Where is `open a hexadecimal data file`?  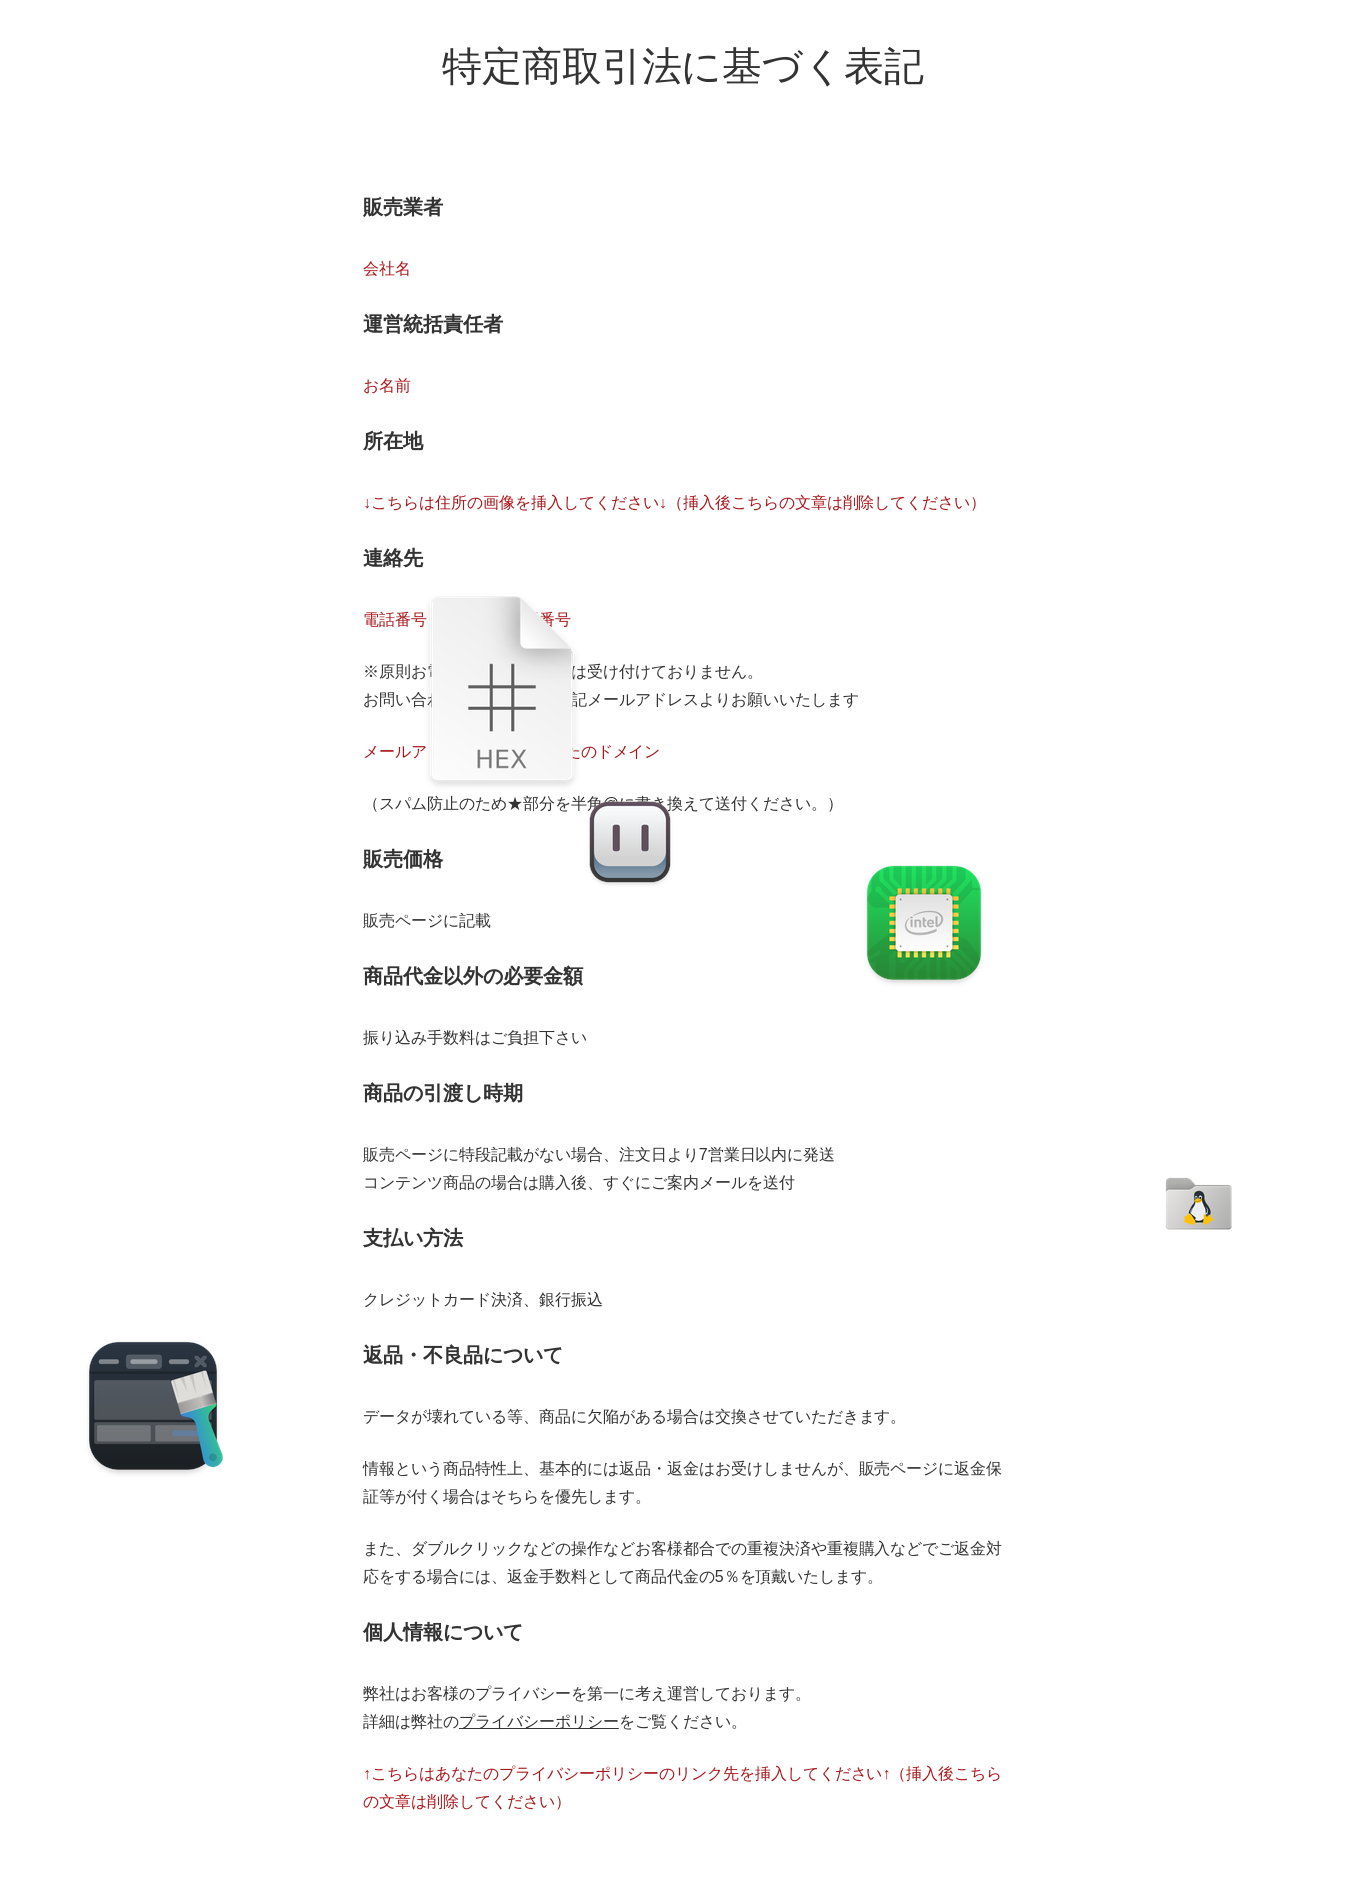 open a hexadecimal data file is located at coordinates (502, 692).